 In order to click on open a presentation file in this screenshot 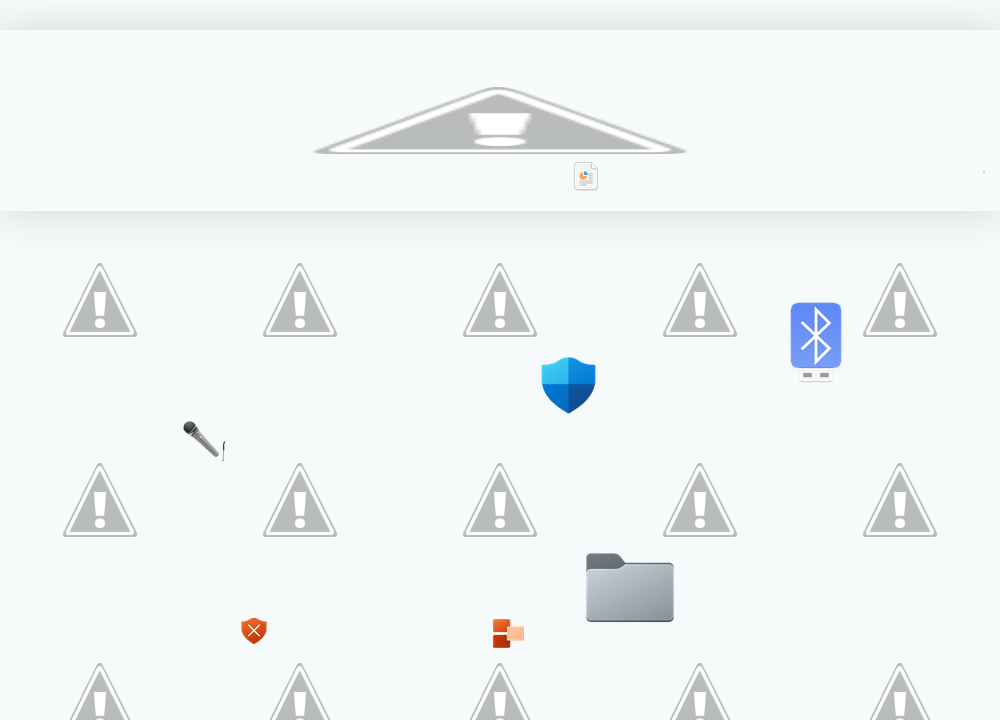, I will do `click(586, 176)`.